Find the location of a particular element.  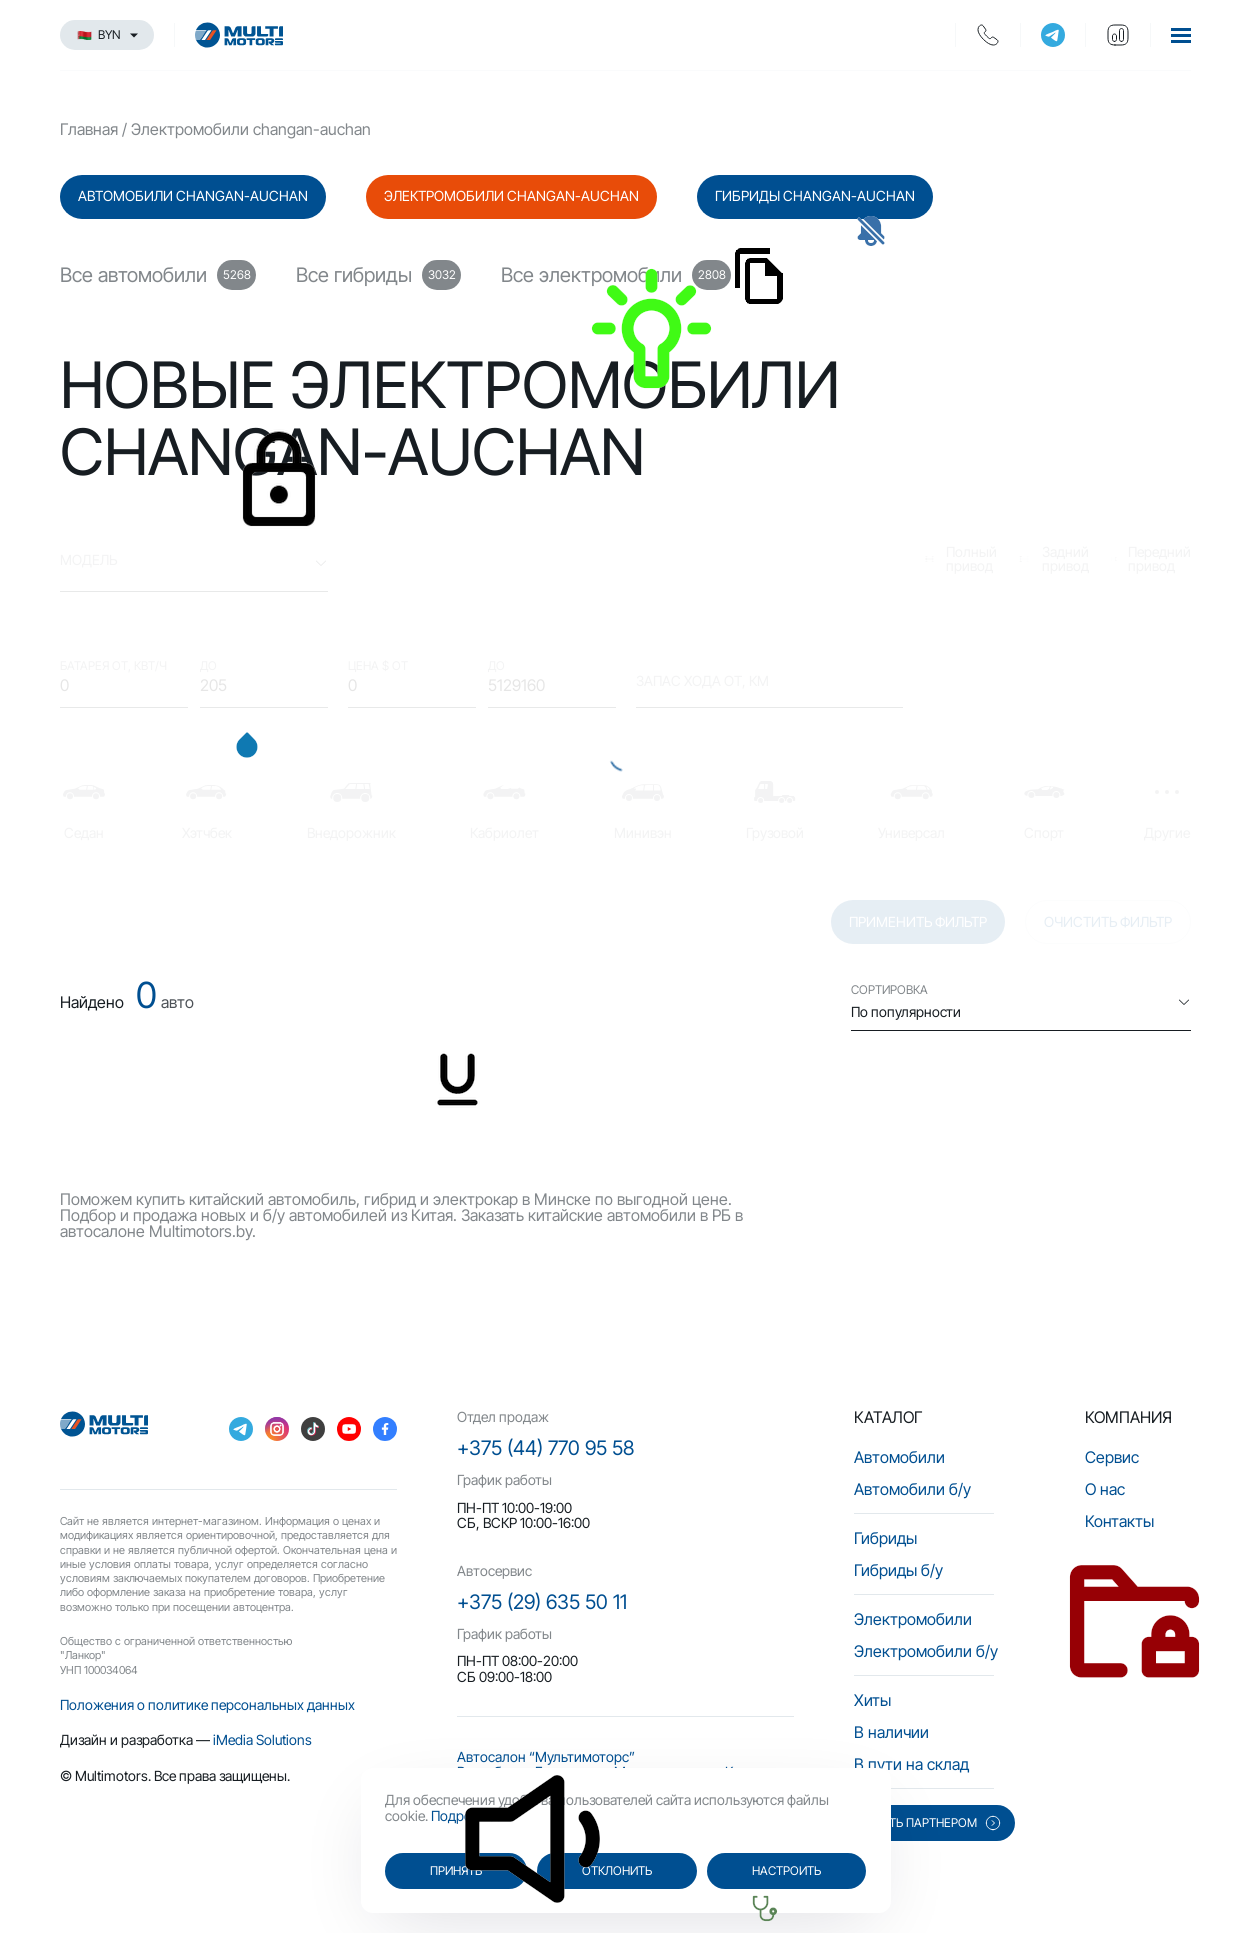

decrease audio volume is located at coordinates (529, 1839).